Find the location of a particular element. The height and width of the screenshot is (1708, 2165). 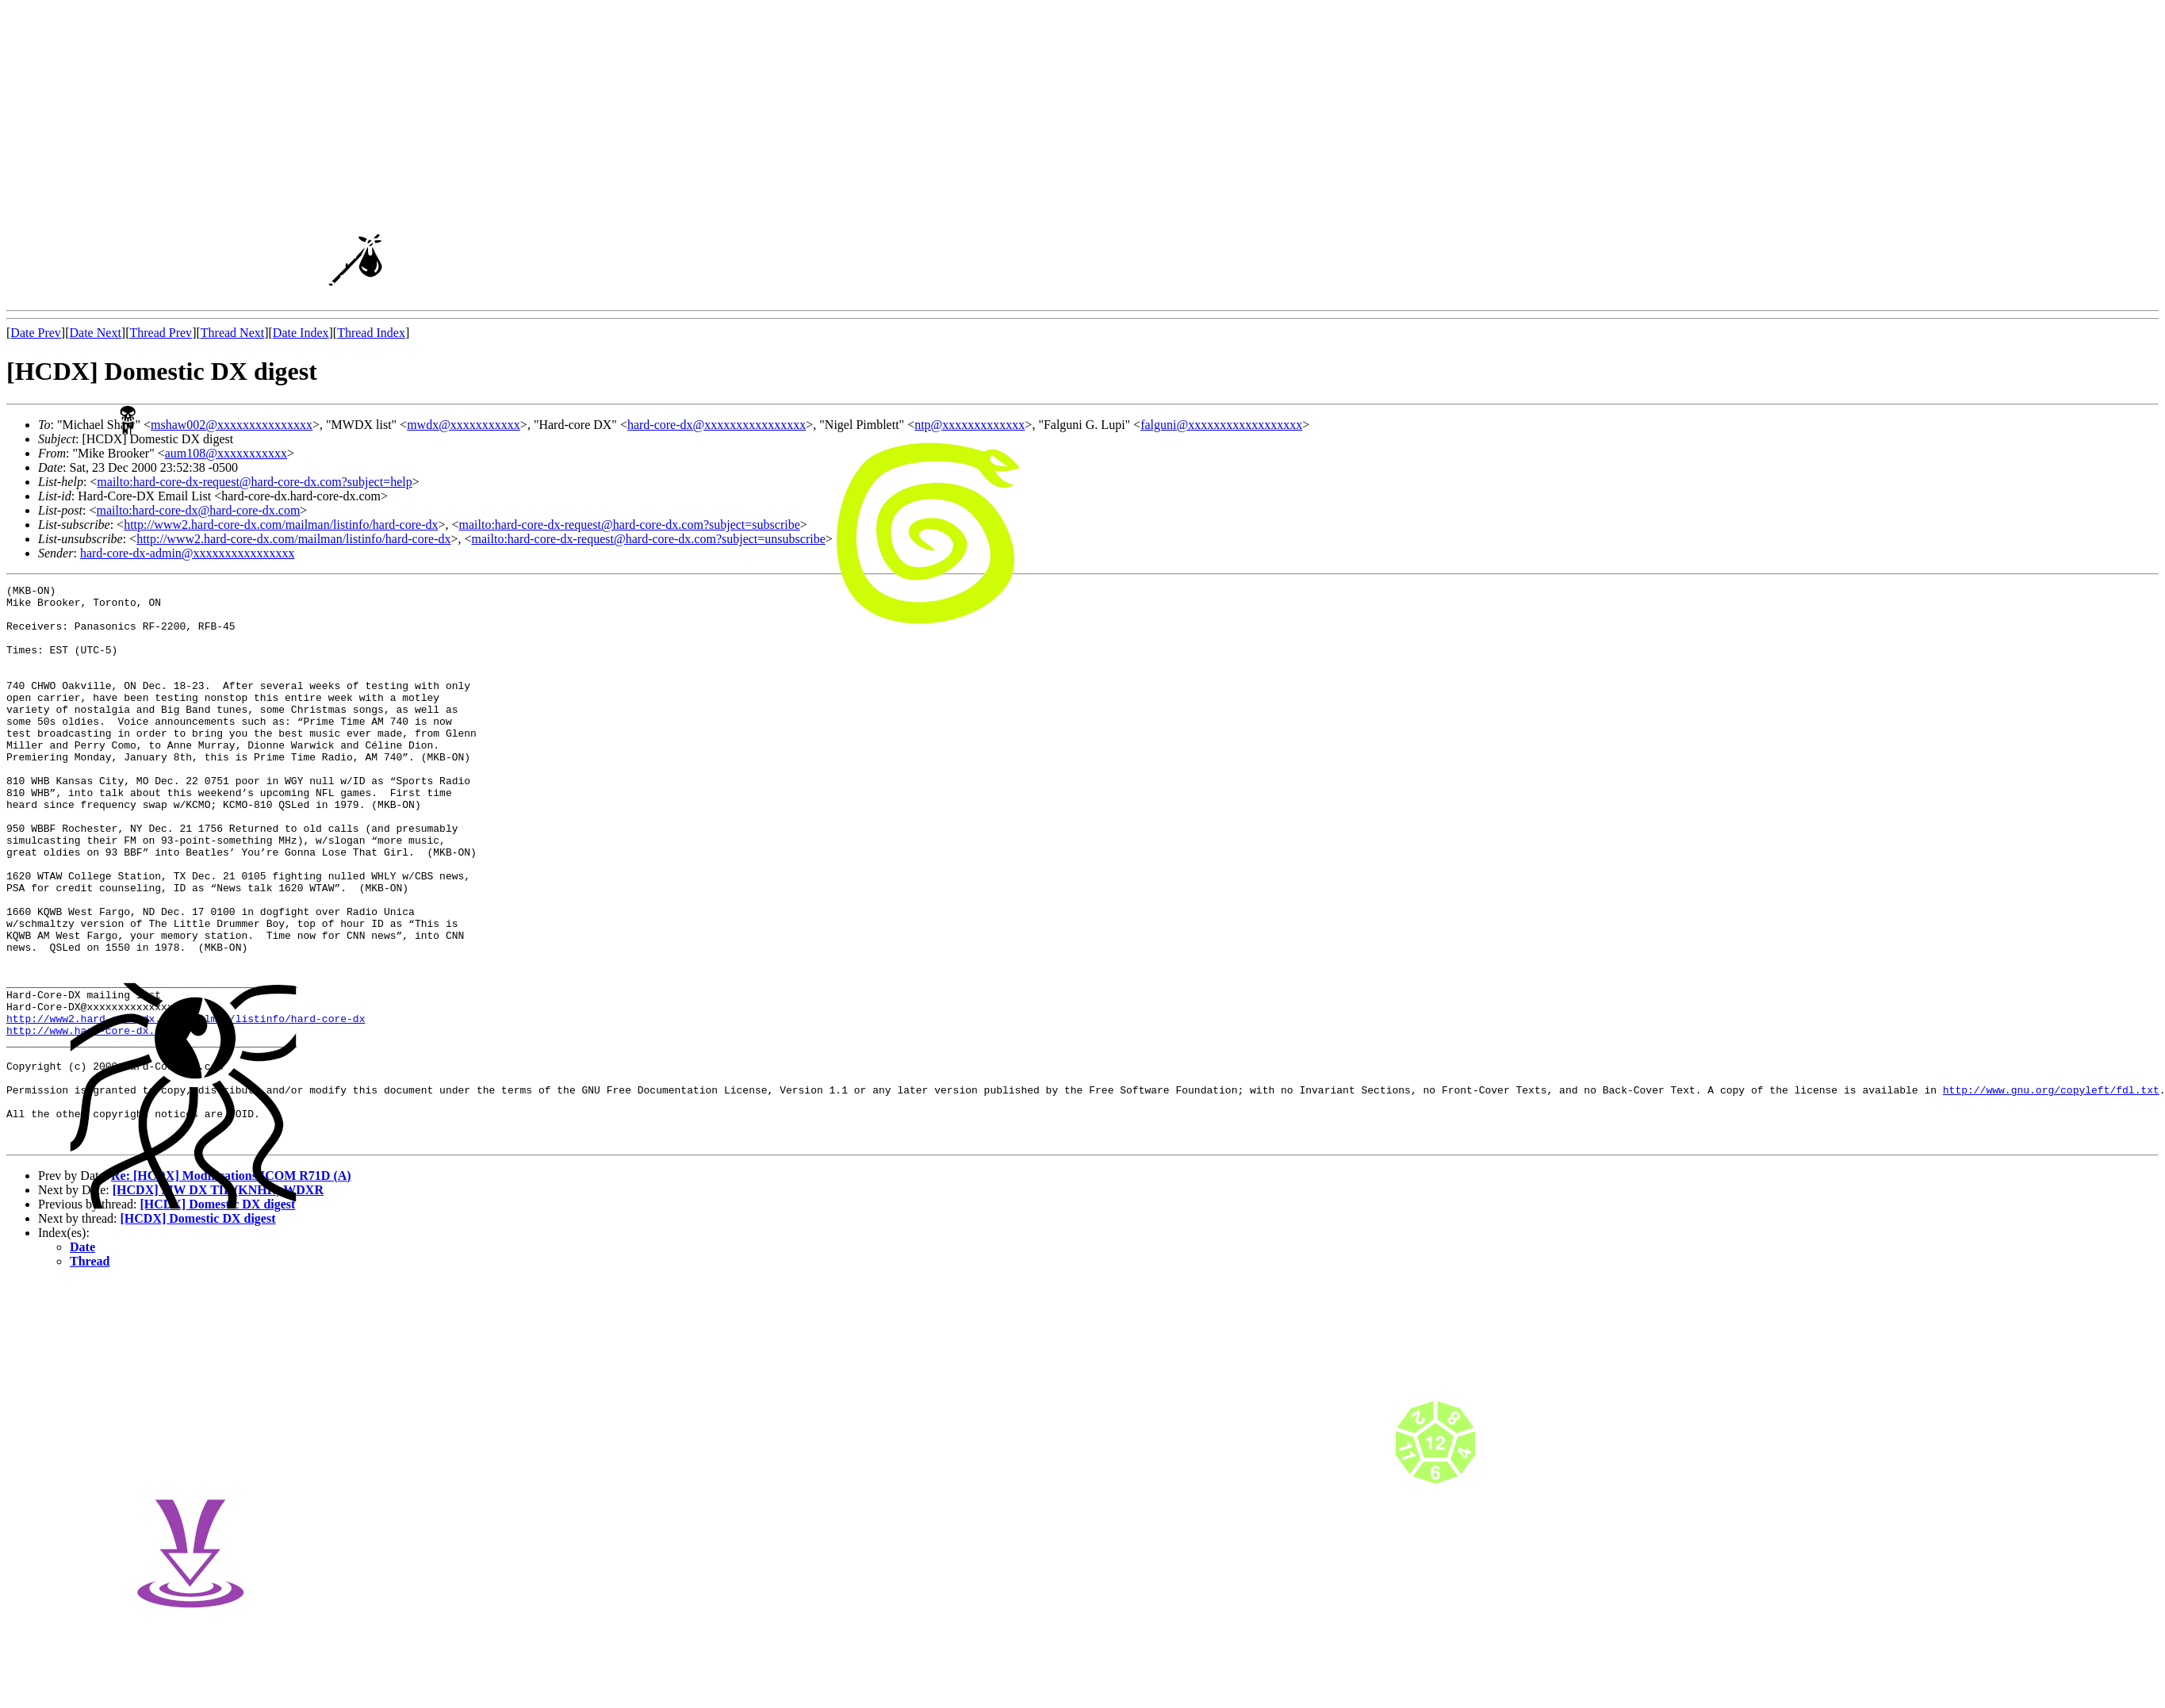

indicates a drop zone or landing point is located at coordinates (190, 1554).